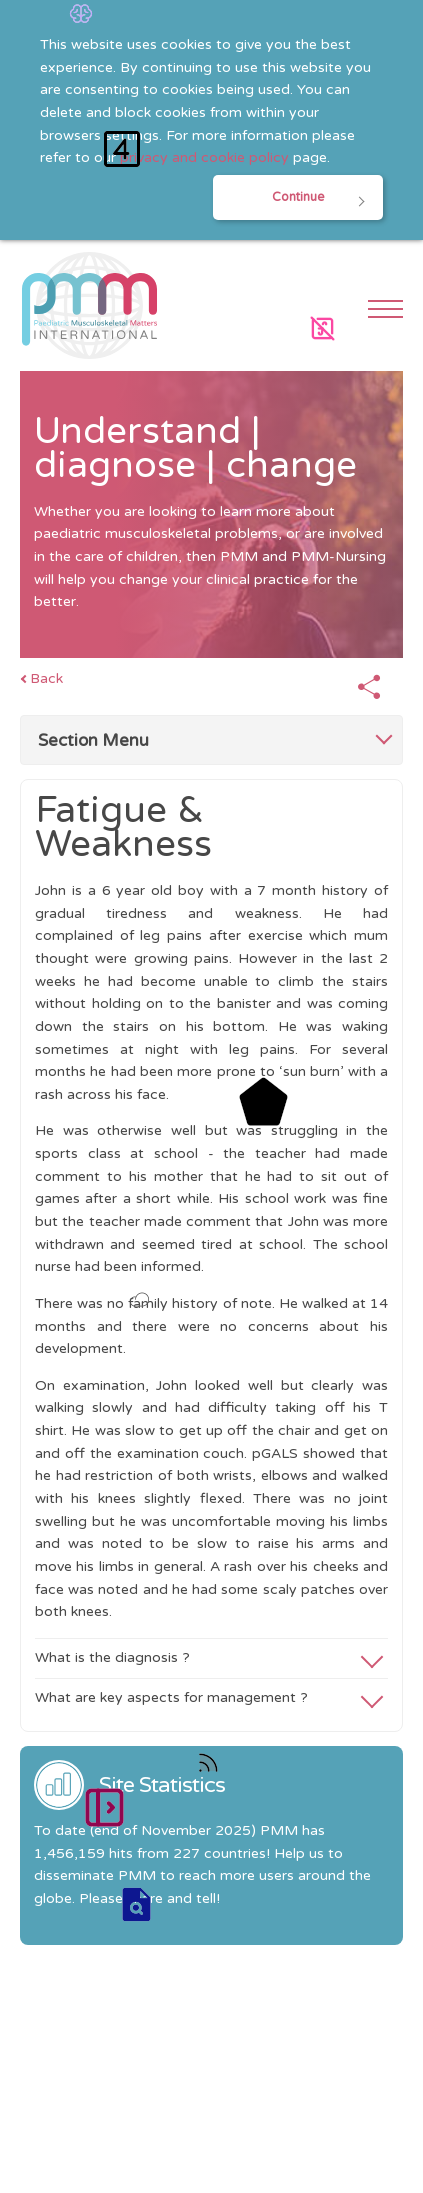 The width and height of the screenshot is (423, 2193). I want to click on access AI or smart features, so click(81, 14).